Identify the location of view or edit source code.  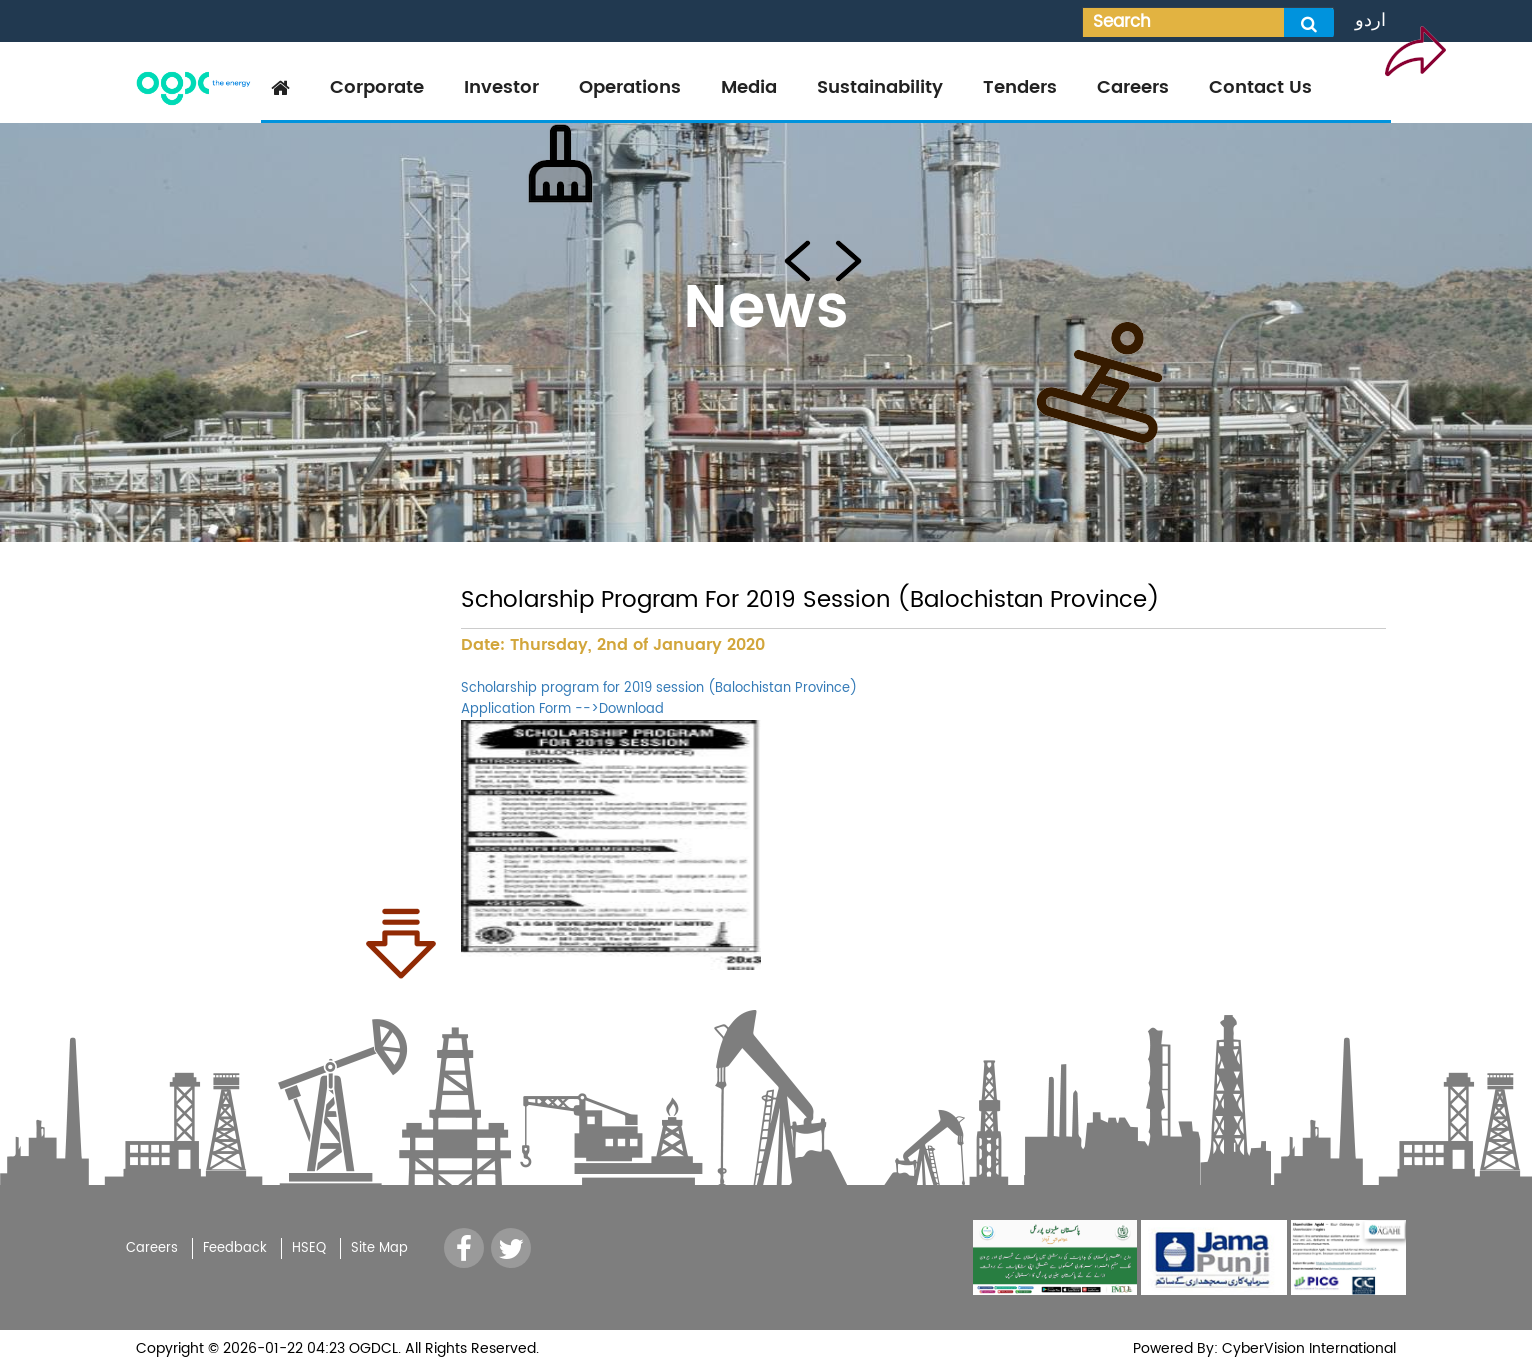
(823, 261).